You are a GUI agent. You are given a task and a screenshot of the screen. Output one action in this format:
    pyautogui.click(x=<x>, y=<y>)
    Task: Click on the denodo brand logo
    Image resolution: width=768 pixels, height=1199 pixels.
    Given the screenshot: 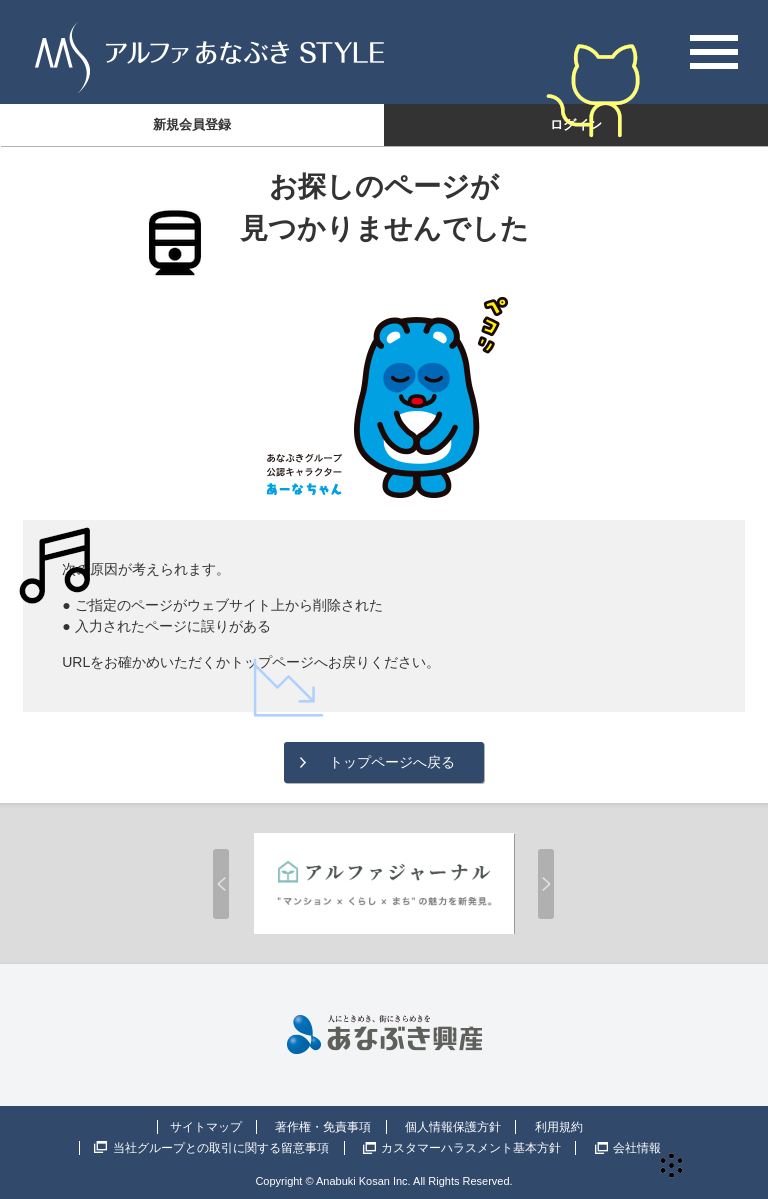 What is the action you would take?
    pyautogui.click(x=671, y=1165)
    